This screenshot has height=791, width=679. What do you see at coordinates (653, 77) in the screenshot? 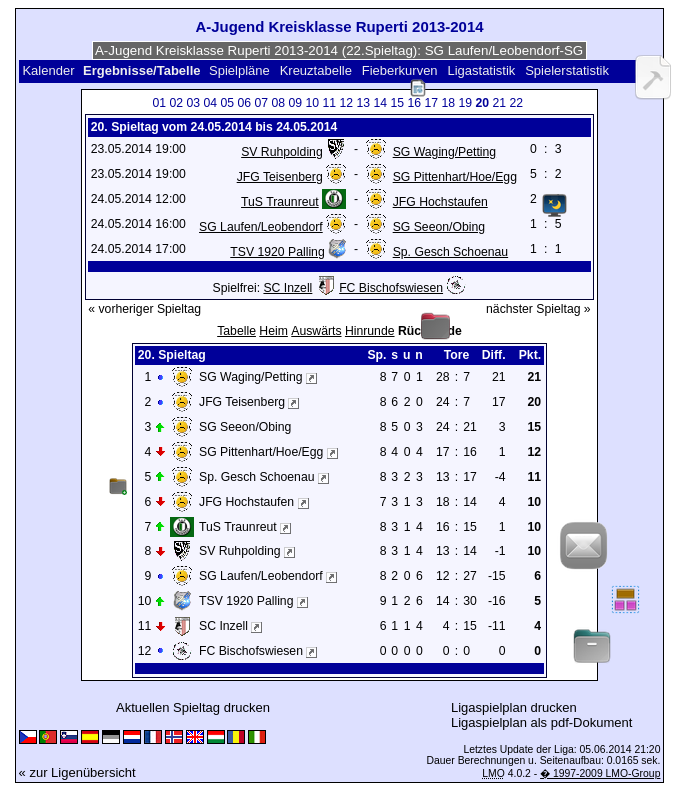
I see `a makefile used for building or compiling software` at bounding box center [653, 77].